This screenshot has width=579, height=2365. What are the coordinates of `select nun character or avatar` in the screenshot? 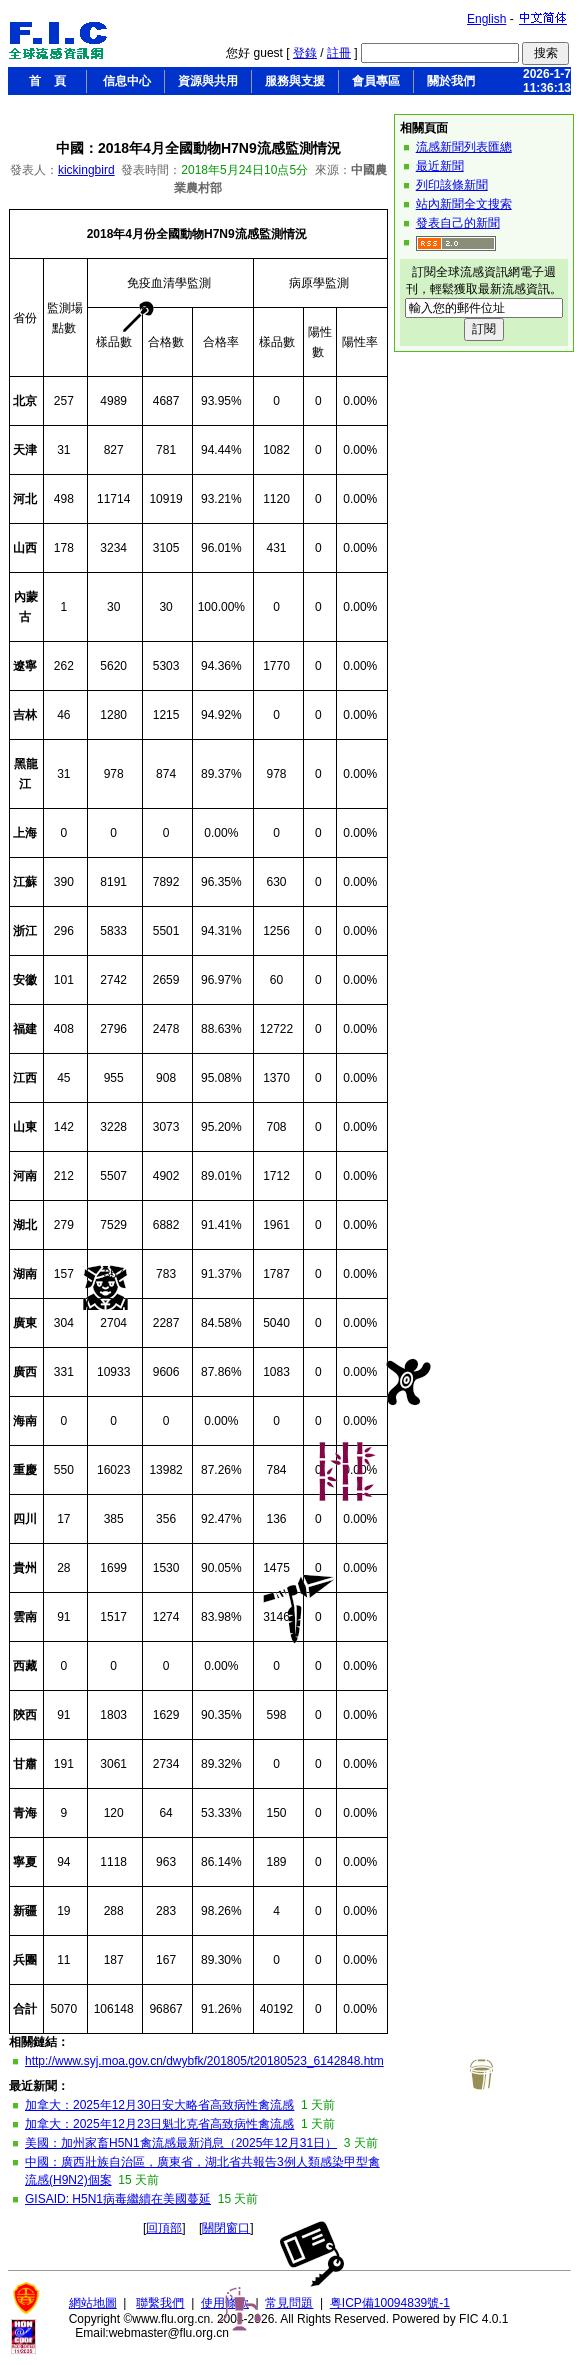 It's located at (105, 1287).